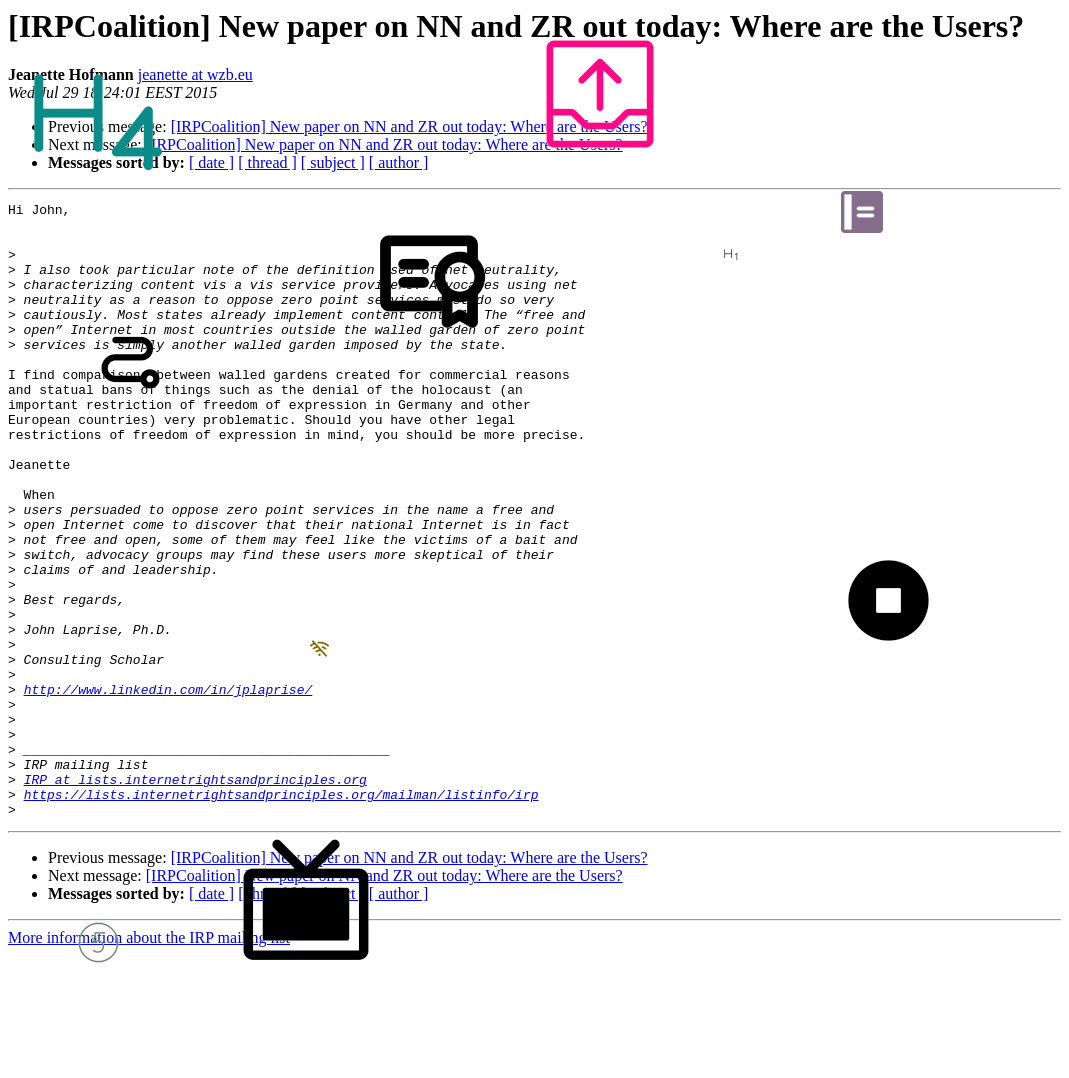 The height and width of the screenshot is (1078, 1069). Describe the element at coordinates (730, 254) in the screenshot. I see `format text as heading level 1` at that location.